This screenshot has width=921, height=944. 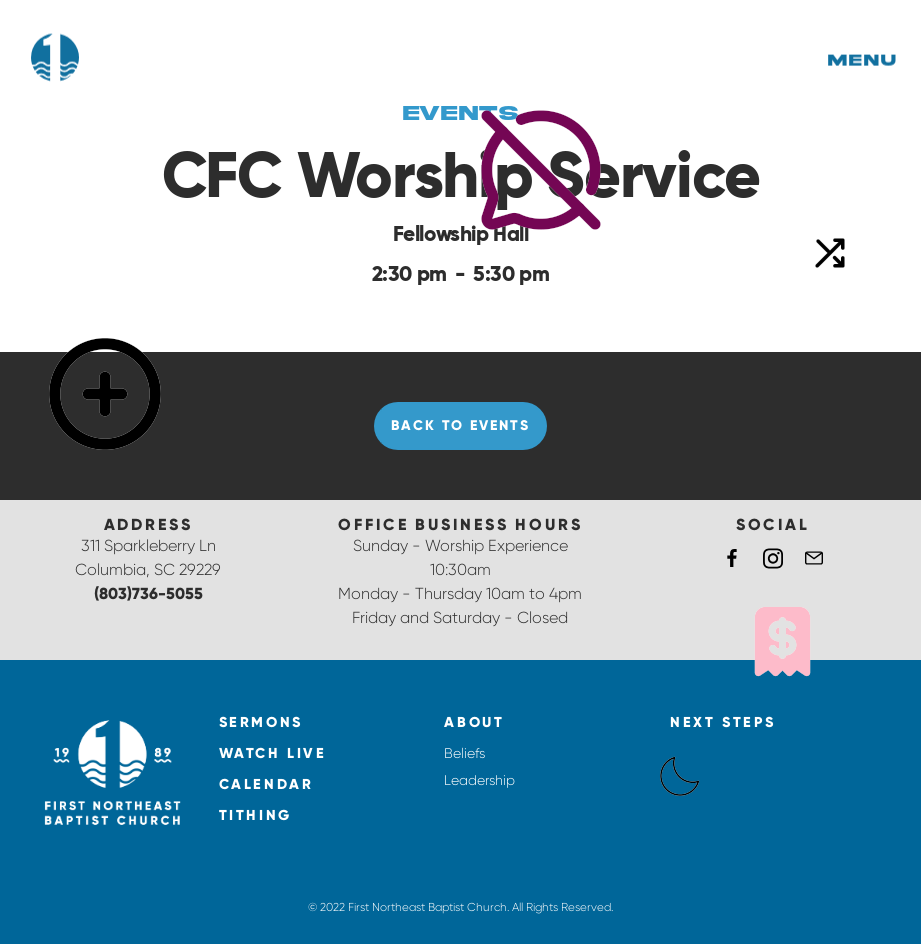 What do you see at coordinates (782, 641) in the screenshot?
I see `view payment receipt` at bounding box center [782, 641].